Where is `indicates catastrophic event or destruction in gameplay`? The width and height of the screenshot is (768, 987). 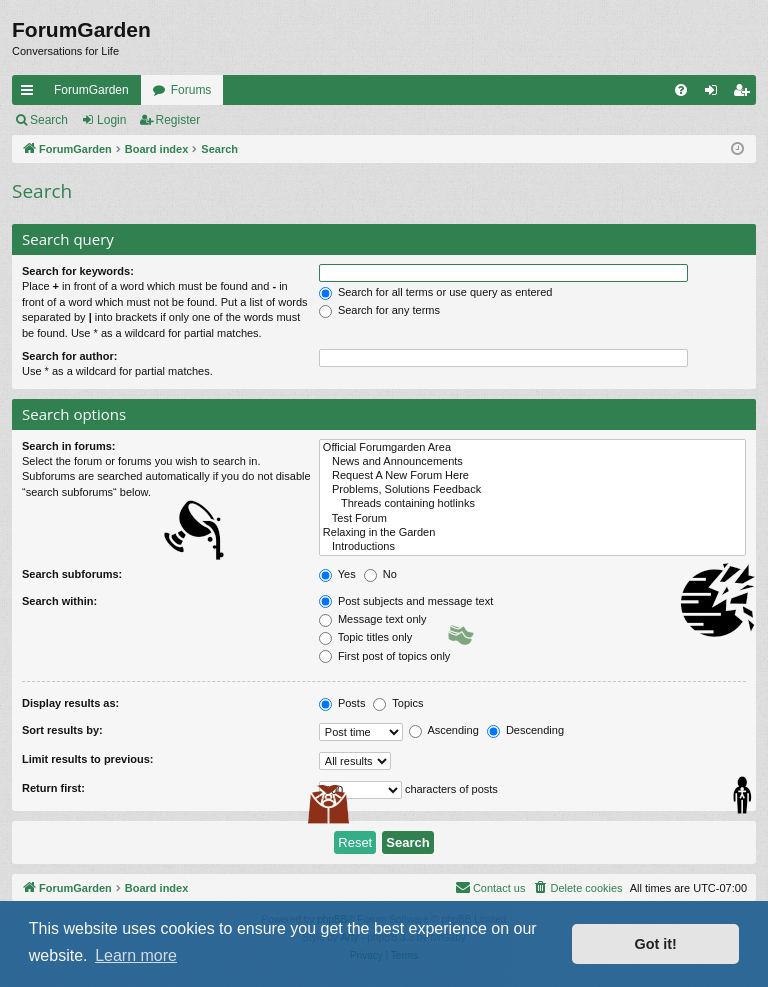 indicates catastrophic event or destruction in gameplay is located at coordinates (718, 600).